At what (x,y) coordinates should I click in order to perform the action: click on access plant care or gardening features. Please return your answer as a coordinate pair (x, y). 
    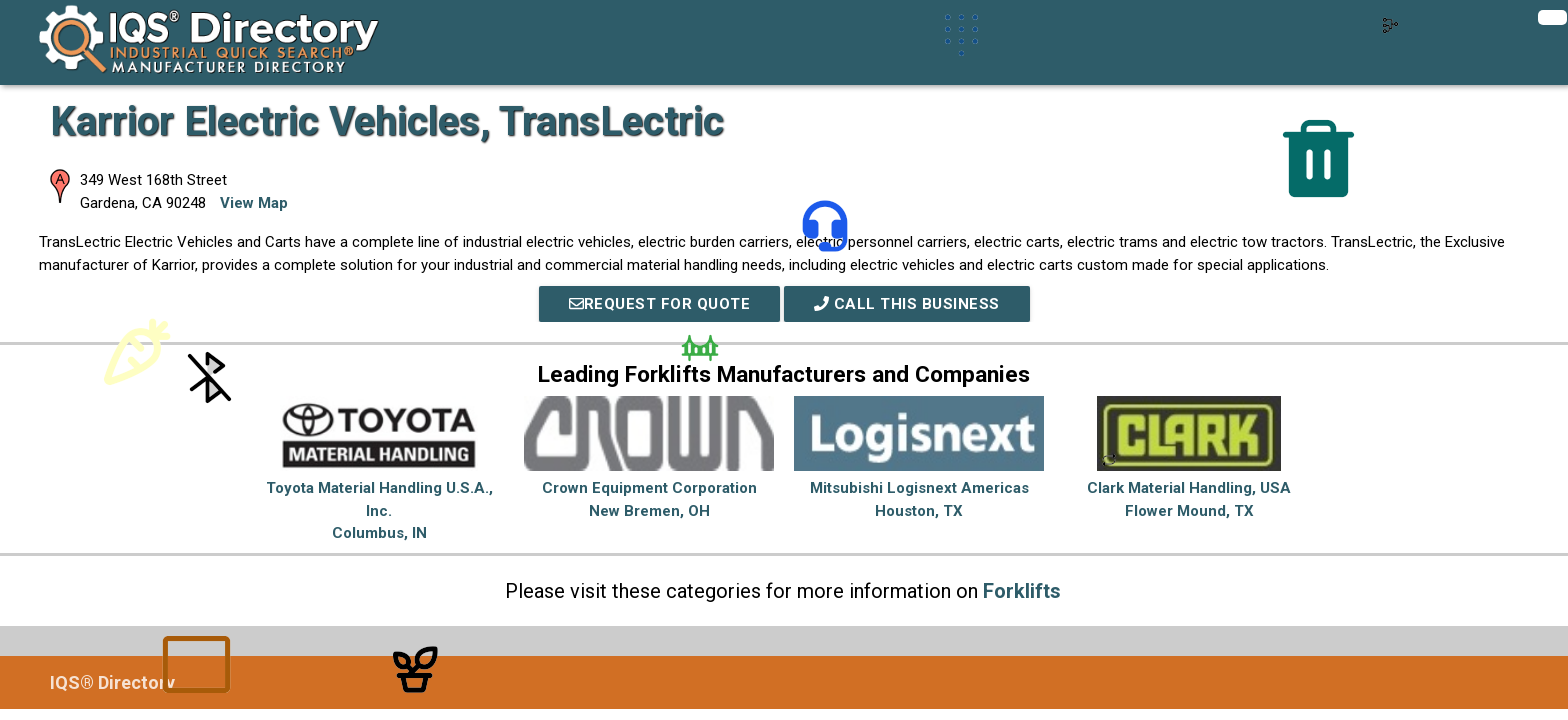
    Looking at the image, I should click on (414, 669).